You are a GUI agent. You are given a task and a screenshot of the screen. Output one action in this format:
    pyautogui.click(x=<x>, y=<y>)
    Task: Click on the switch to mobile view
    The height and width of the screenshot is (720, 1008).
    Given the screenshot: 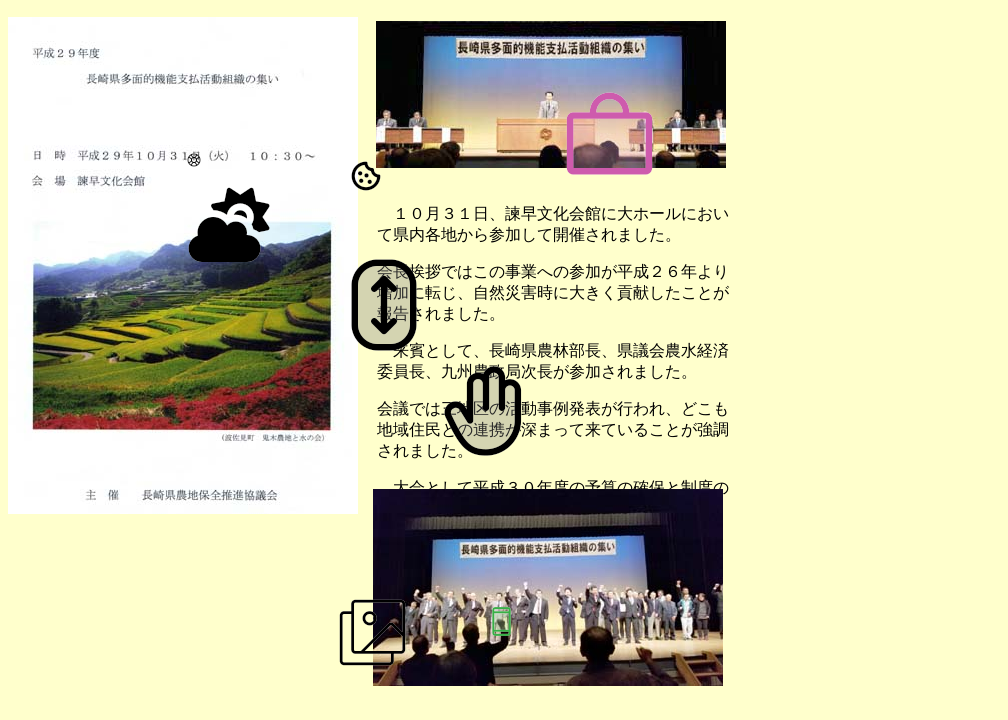 What is the action you would take?
    pyautogui.click(x=501, y=621)
    